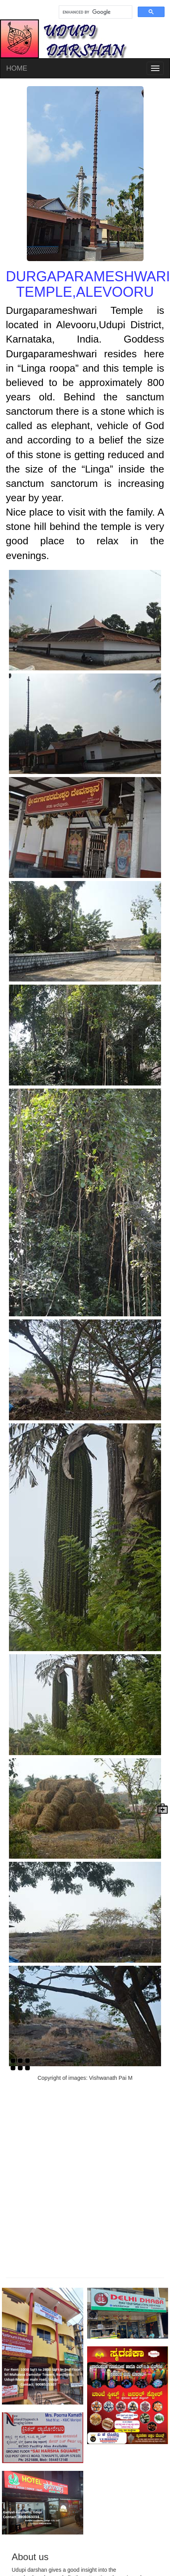 This screenshot has height=2576, width=170. What do you see at coordinates (163, 1809) in the screenshot?
I see `access medical services or healthcare information` at bounding box center [163, 1809].